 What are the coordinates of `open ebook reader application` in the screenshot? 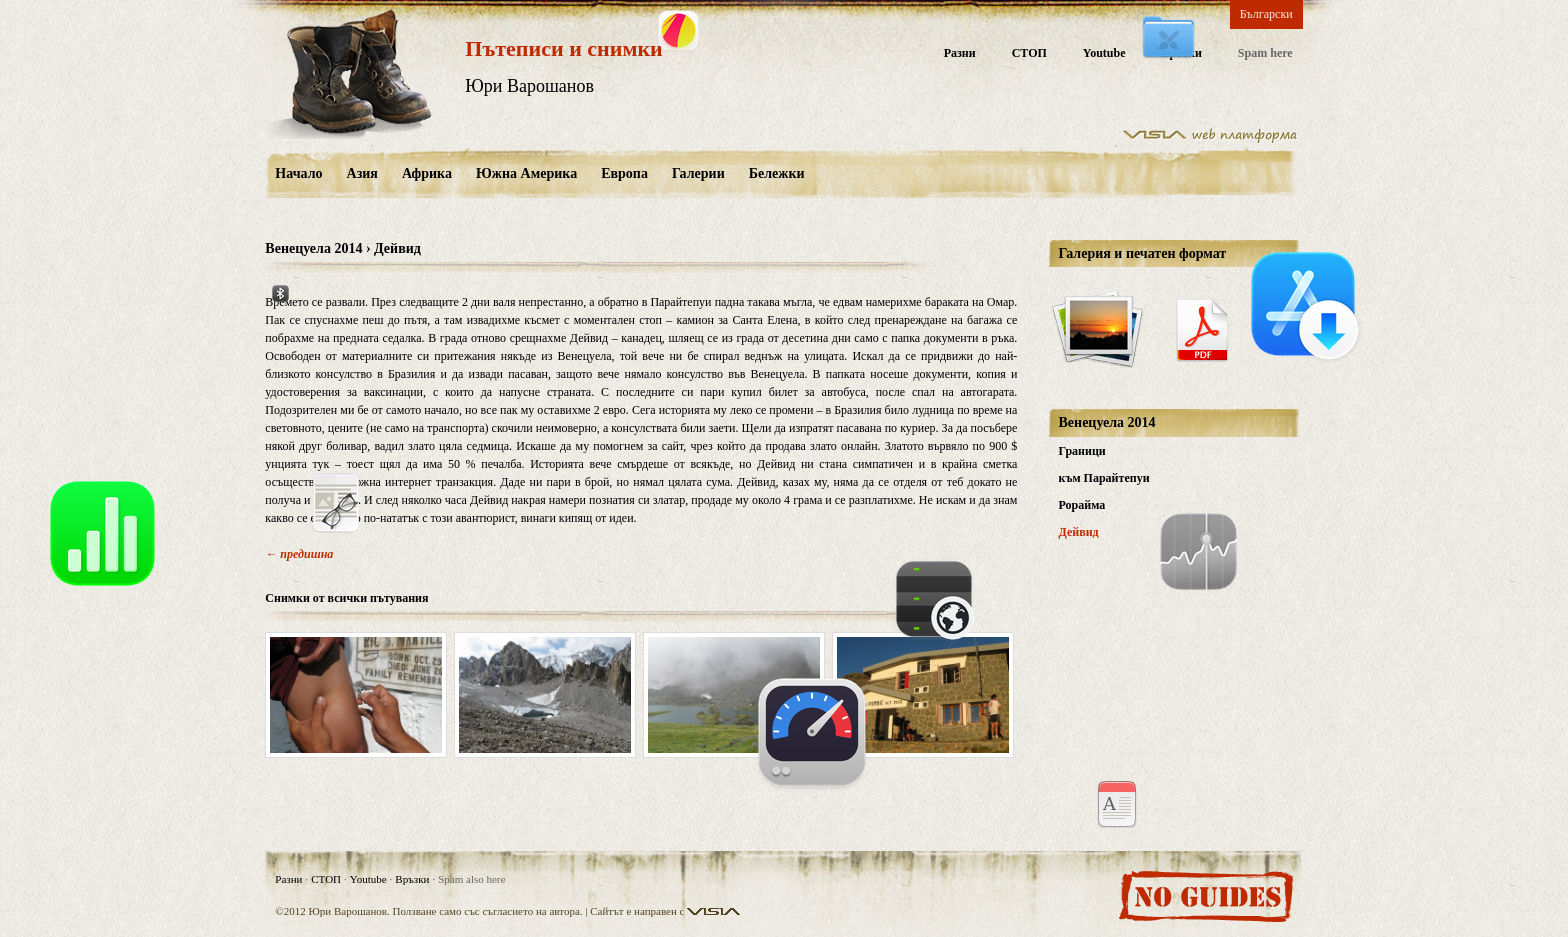 It's located at (1117, 804).